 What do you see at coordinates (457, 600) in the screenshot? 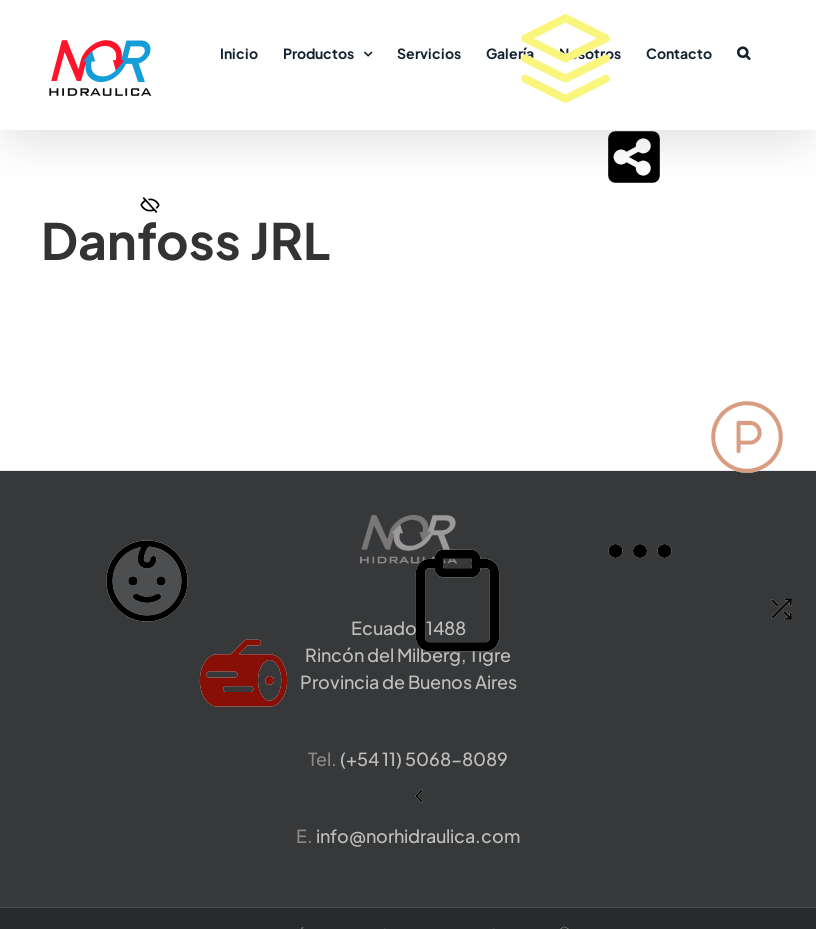
I see `copy to clipboard` at bounding box center [457, 600].